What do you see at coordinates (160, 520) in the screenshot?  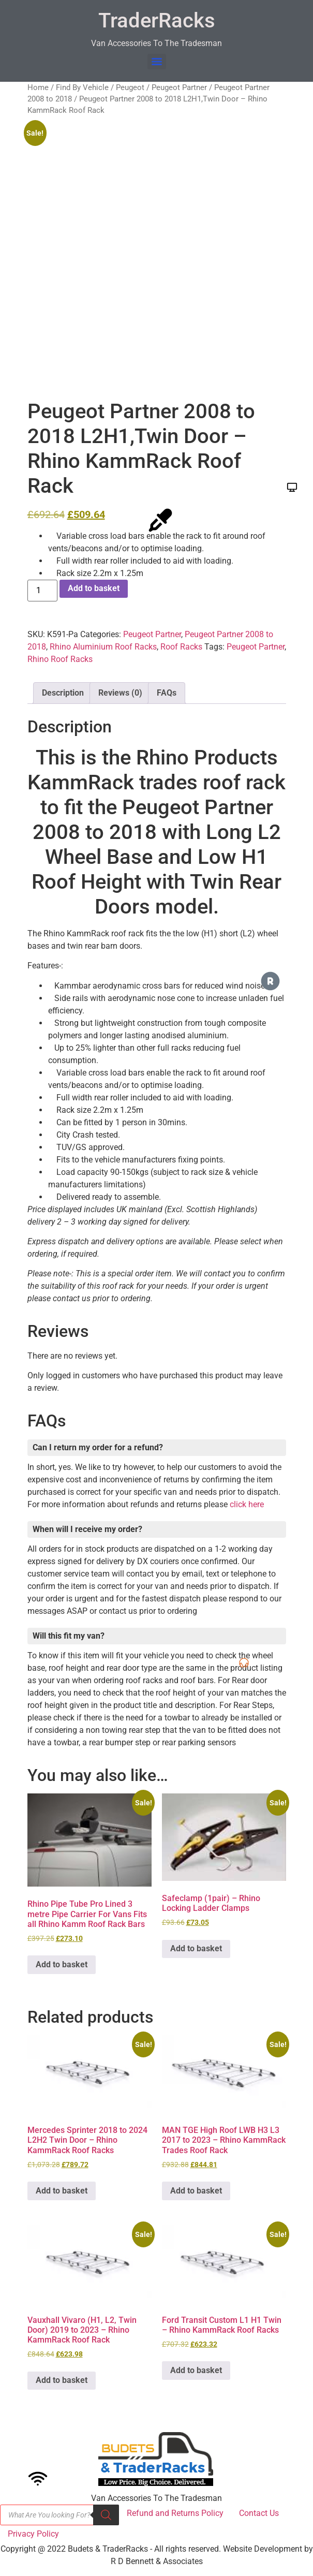 I see `select a color from the canvas` at bounding box center [160, 520].